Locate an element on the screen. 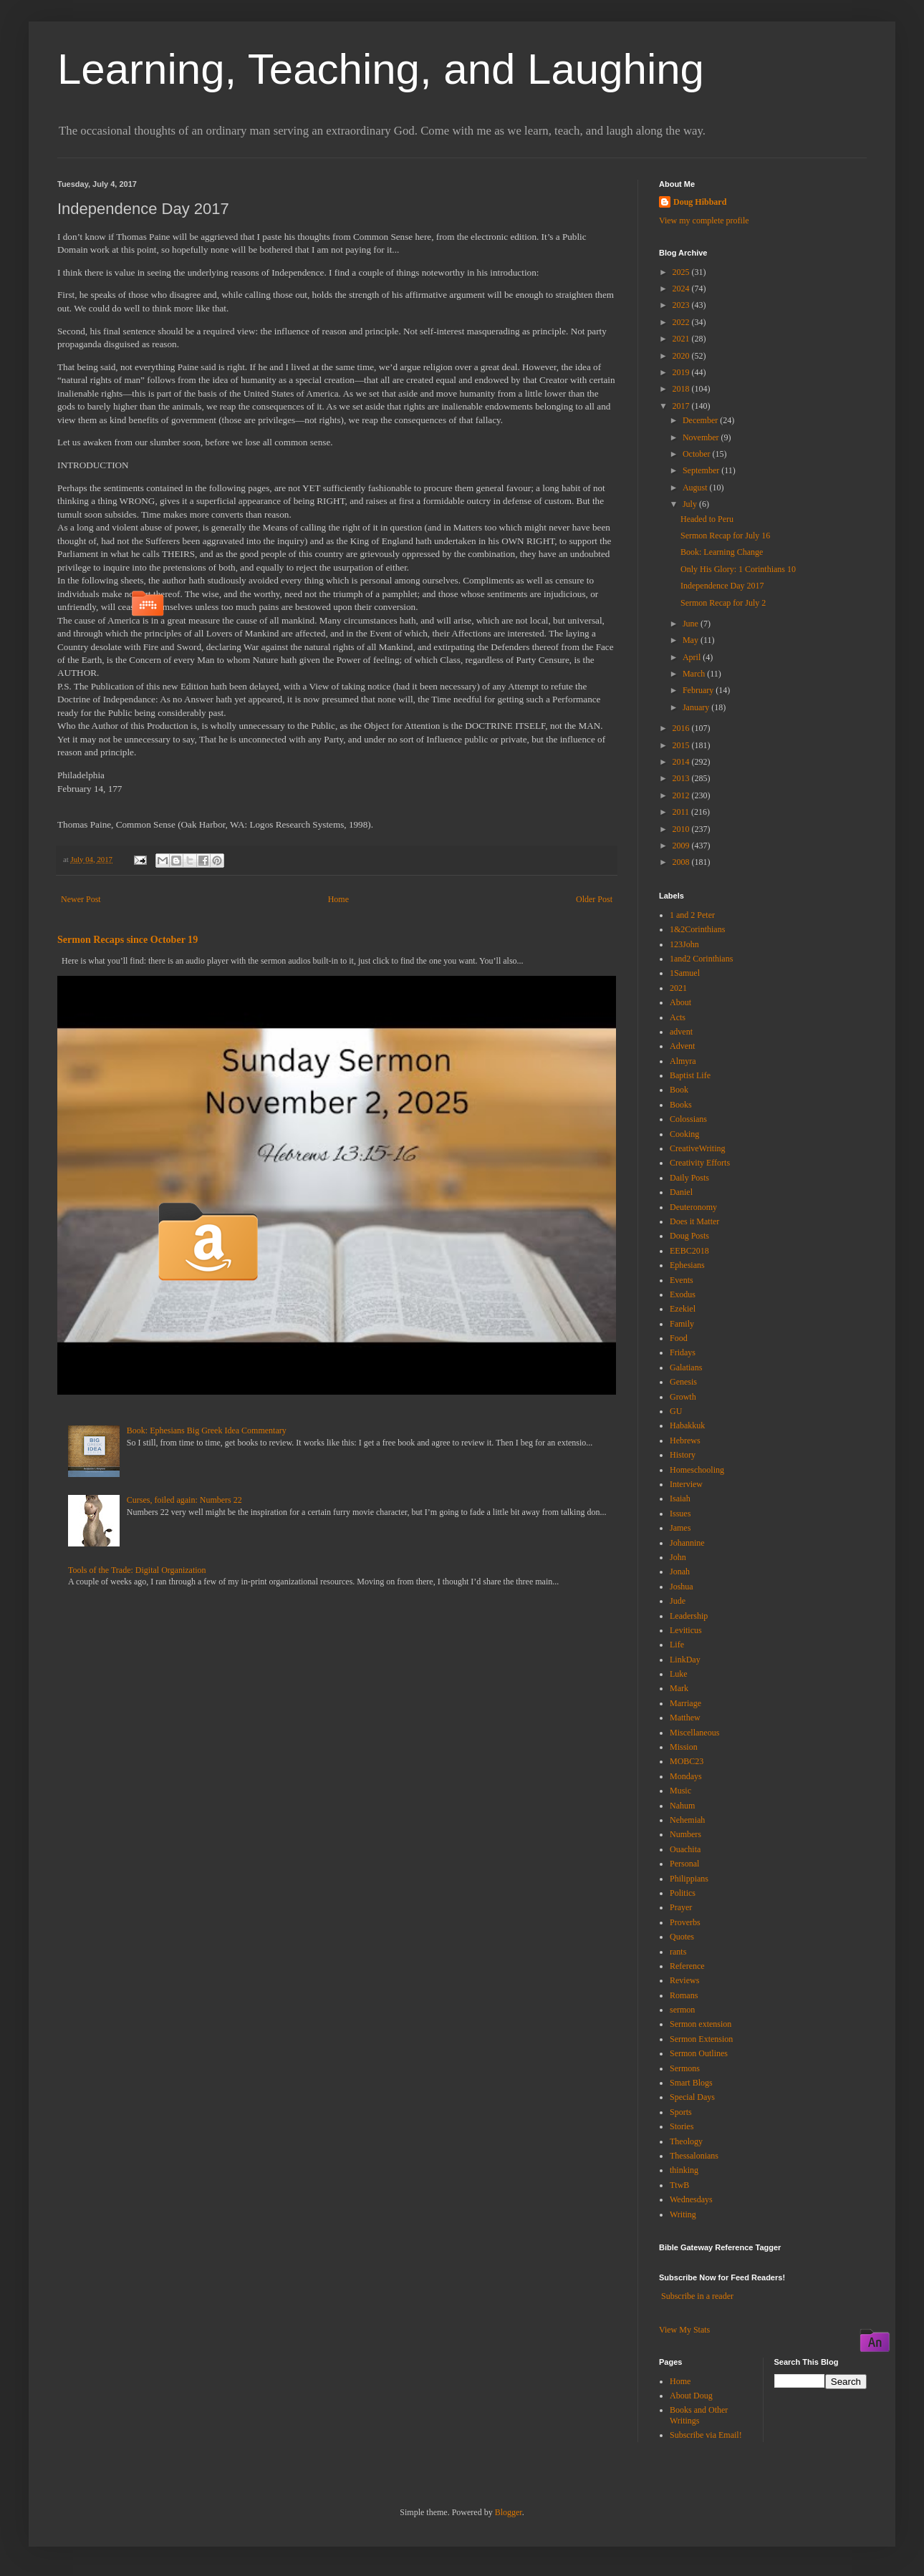 This screenshot has height=2576, width=924. open Bitwig Studio project files folder is located at coordinates (148, 604).